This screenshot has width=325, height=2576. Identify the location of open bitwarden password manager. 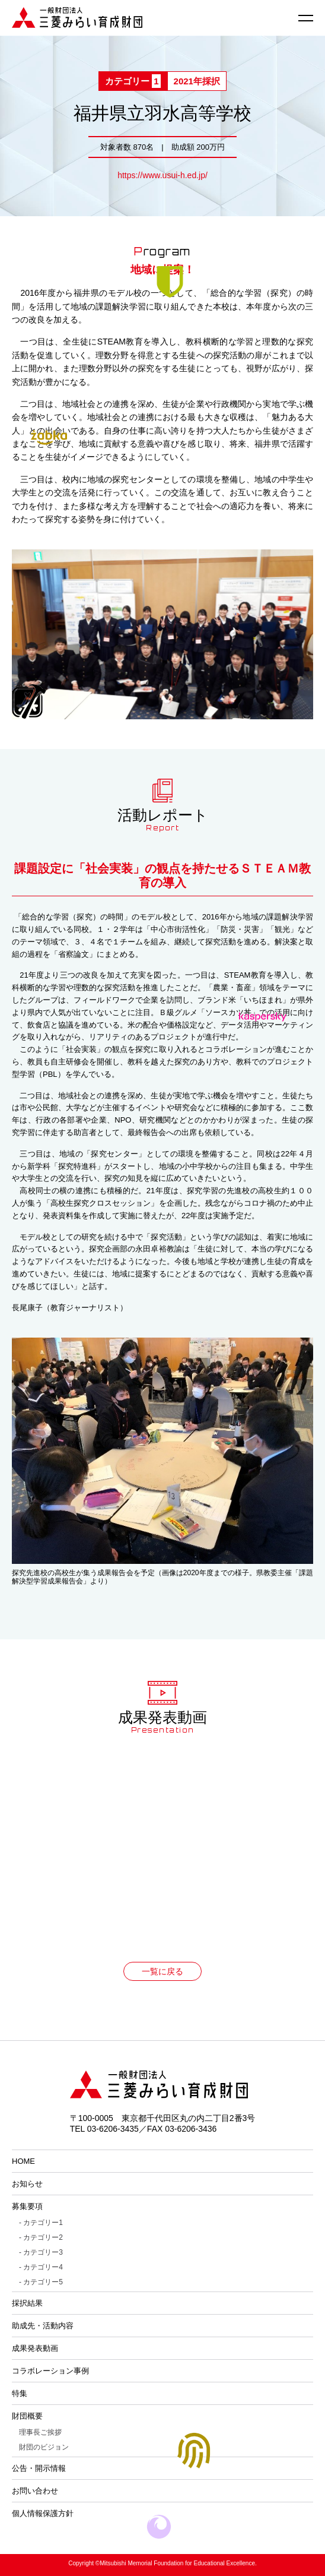
(170, 282).